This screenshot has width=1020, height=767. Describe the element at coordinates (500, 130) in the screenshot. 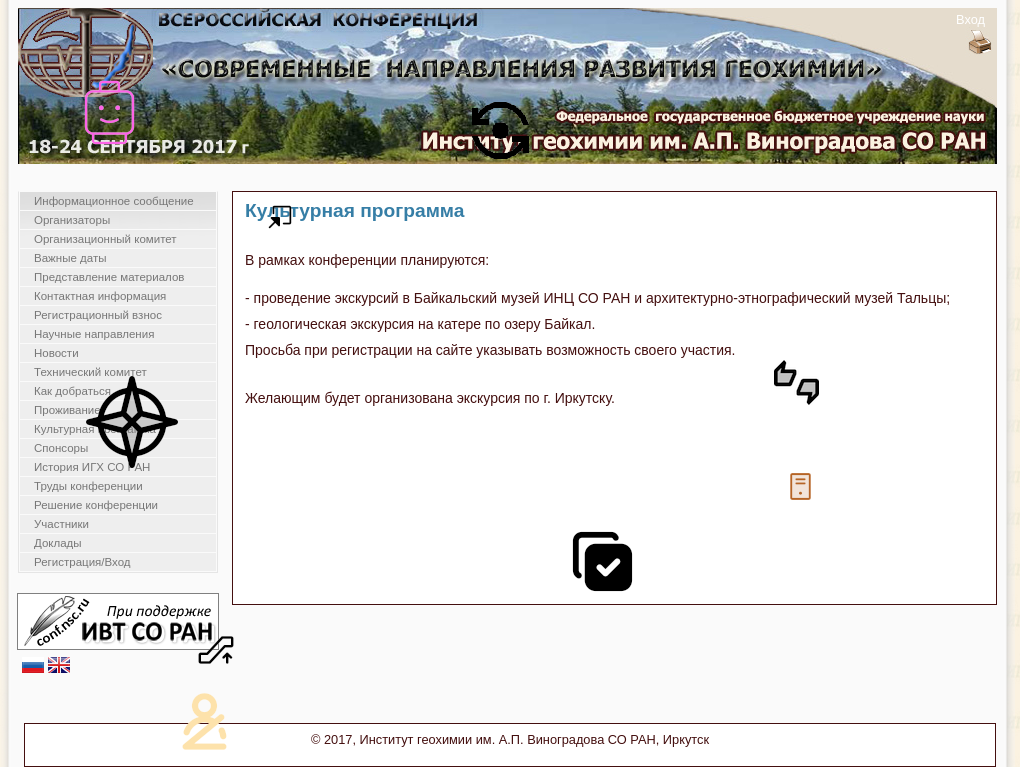

I see `switch between front and rear camera` at that location.